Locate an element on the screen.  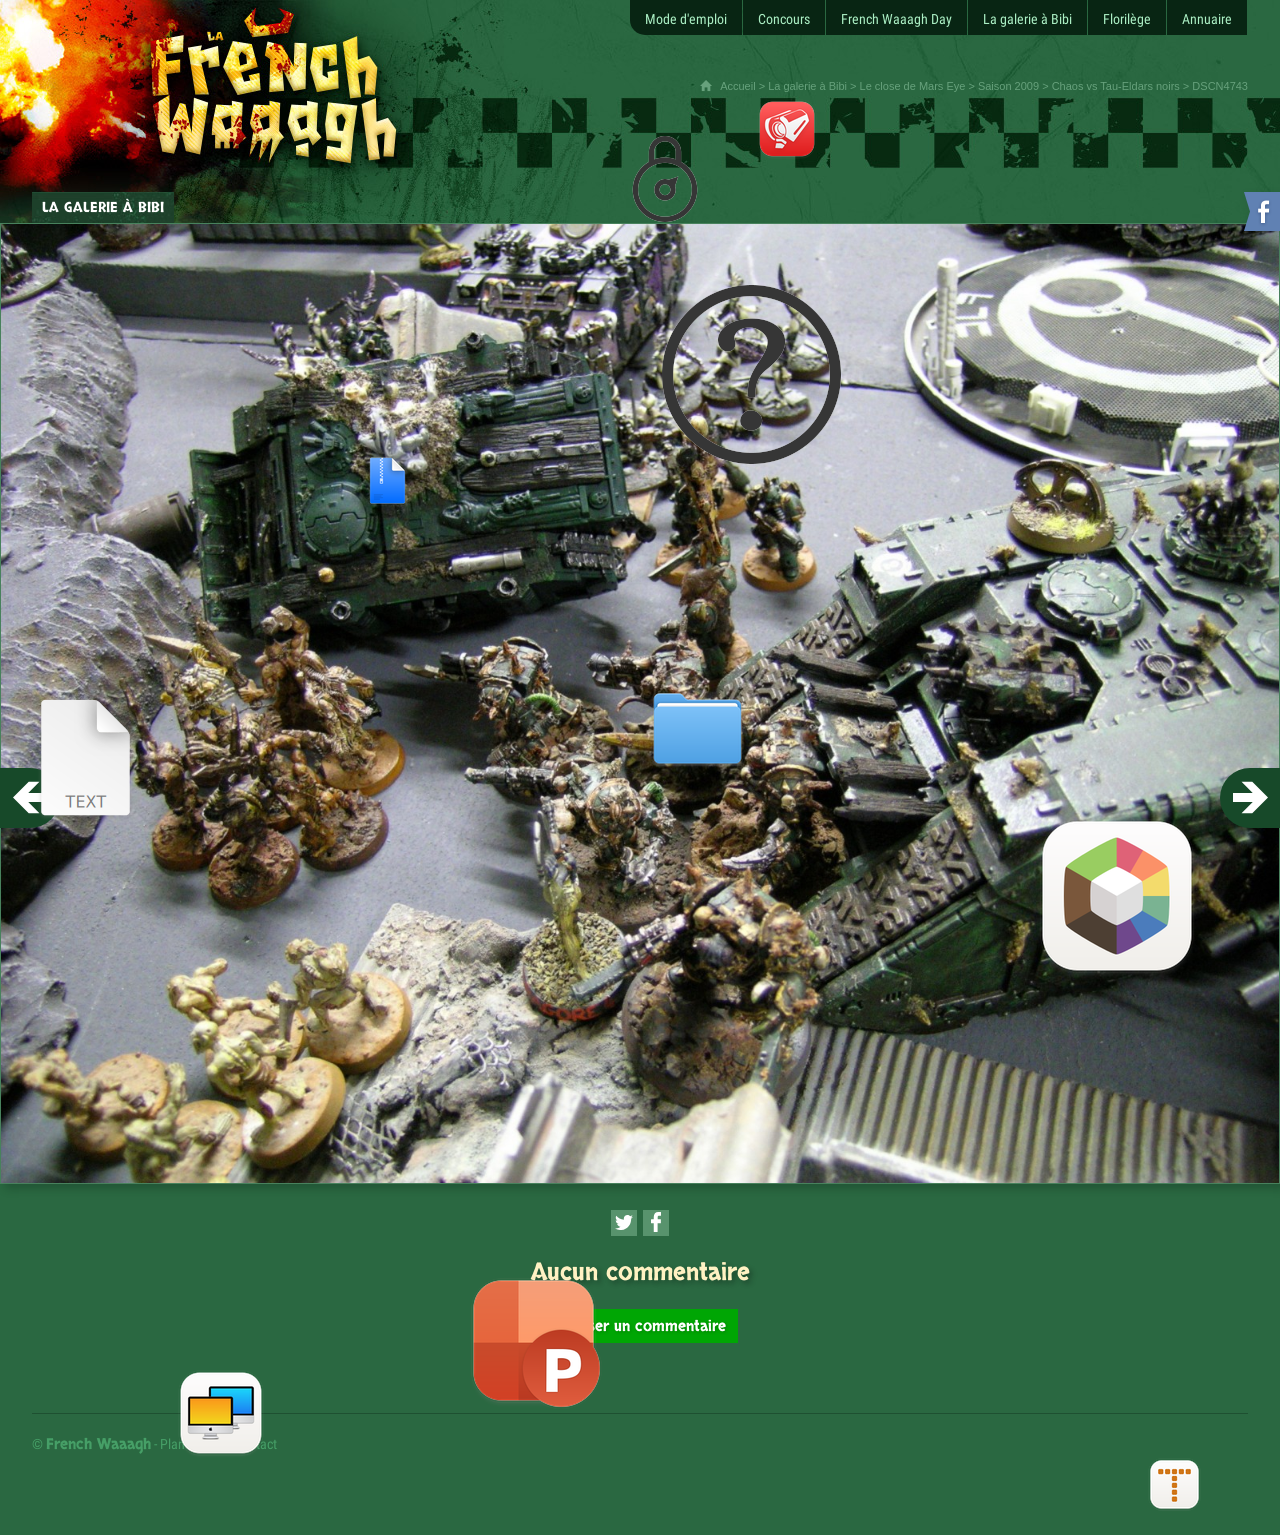
generic file type template icon is located at coordinates (85, 759).